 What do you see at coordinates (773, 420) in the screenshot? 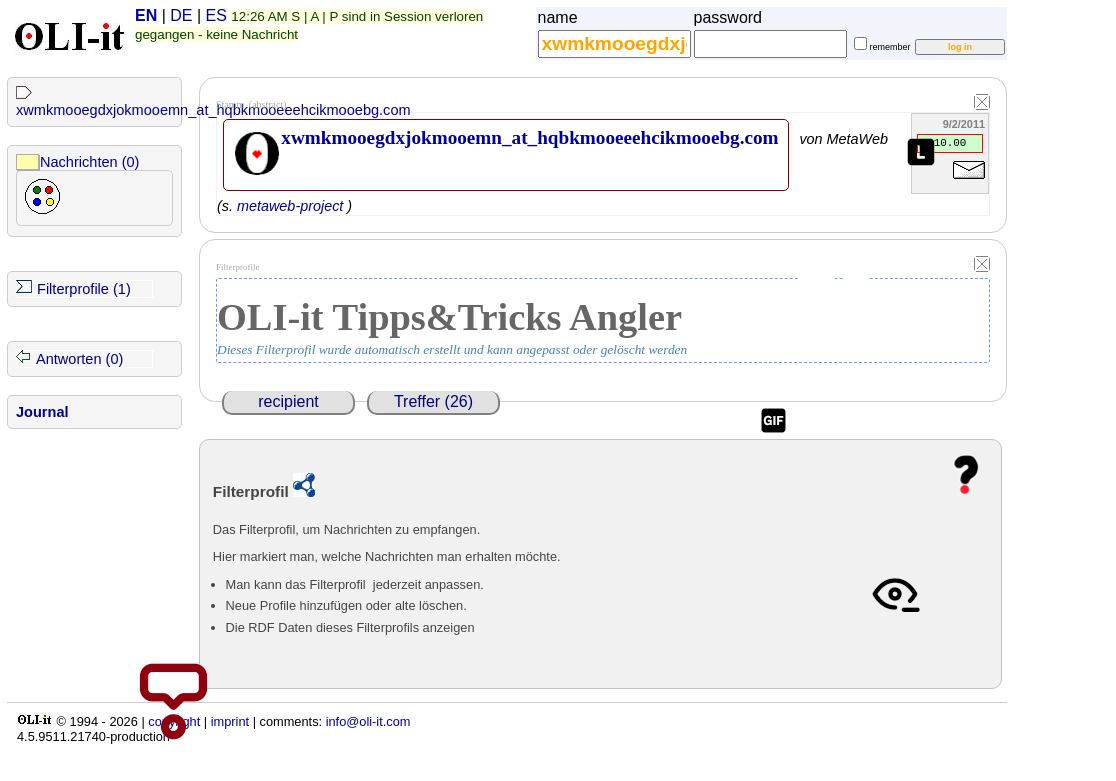
I see `insert a GIF into your message` at bounding box center [773, 420].